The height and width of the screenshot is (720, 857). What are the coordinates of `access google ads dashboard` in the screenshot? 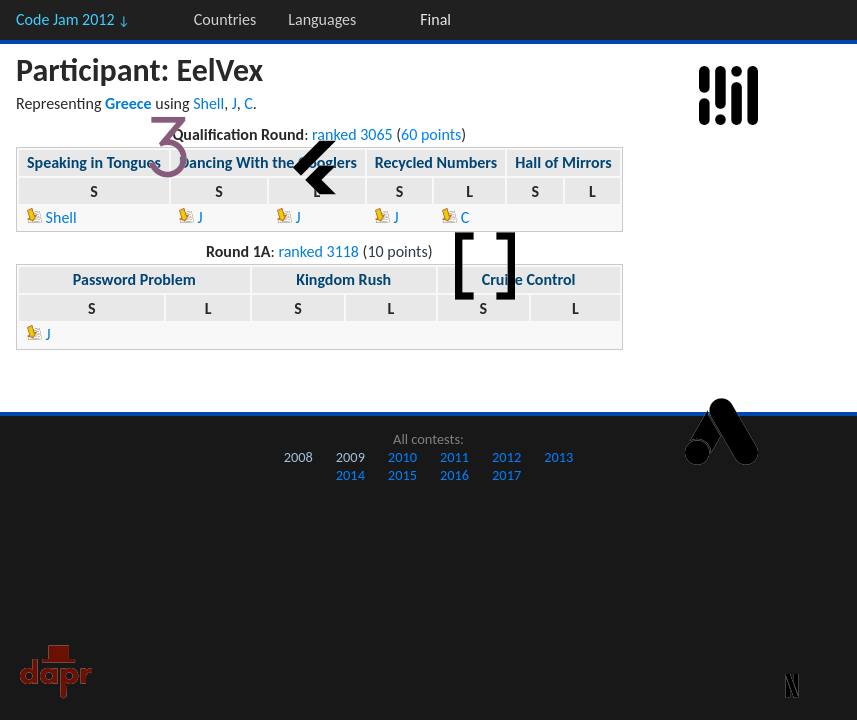 It's located at (721, 431).